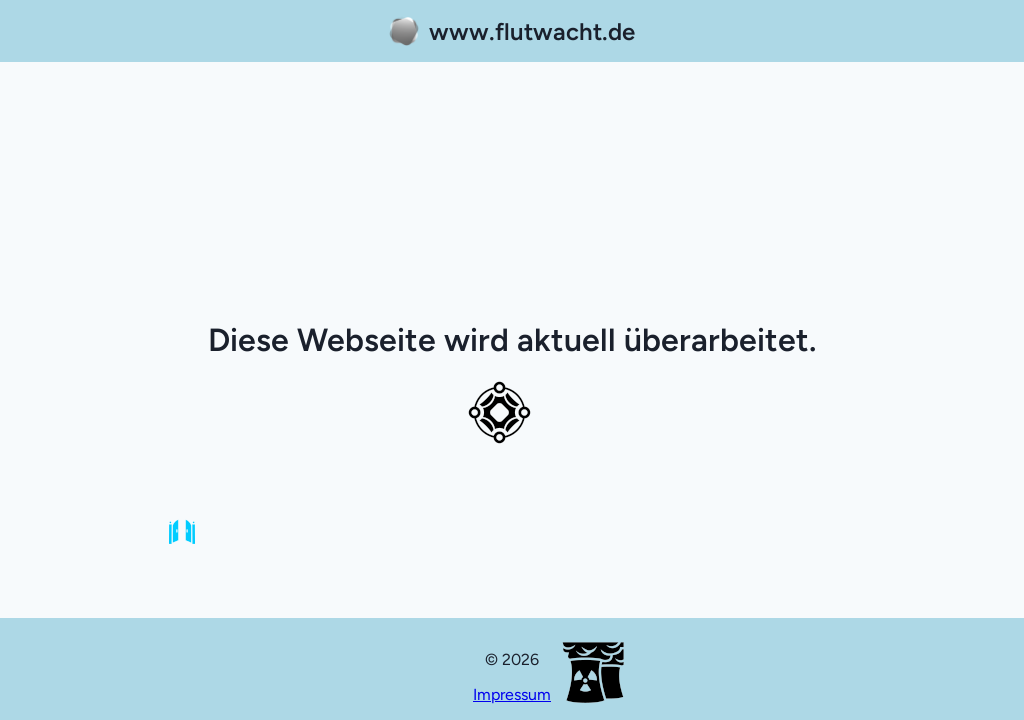 The image size is (1024, 720). I want to click on network or connection hub icon, so click(499, 412).